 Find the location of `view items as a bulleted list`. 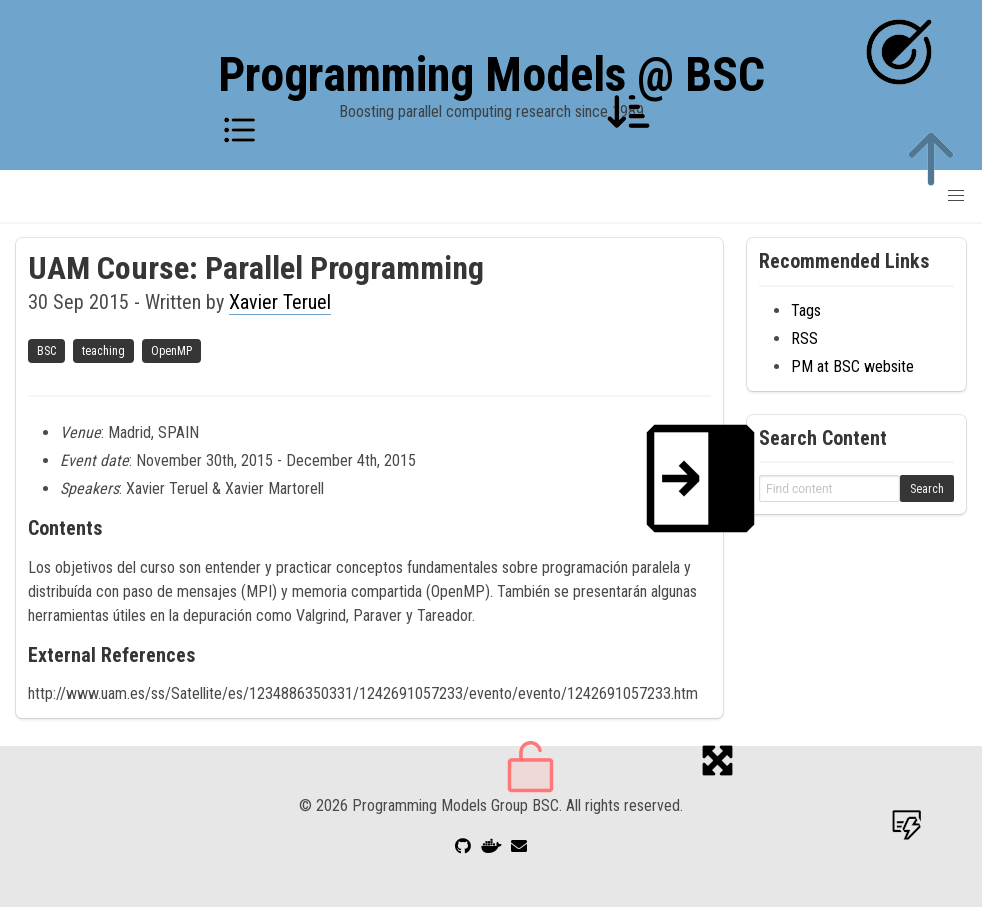

view items as a bulleted list is located at coordinates (240, 130).